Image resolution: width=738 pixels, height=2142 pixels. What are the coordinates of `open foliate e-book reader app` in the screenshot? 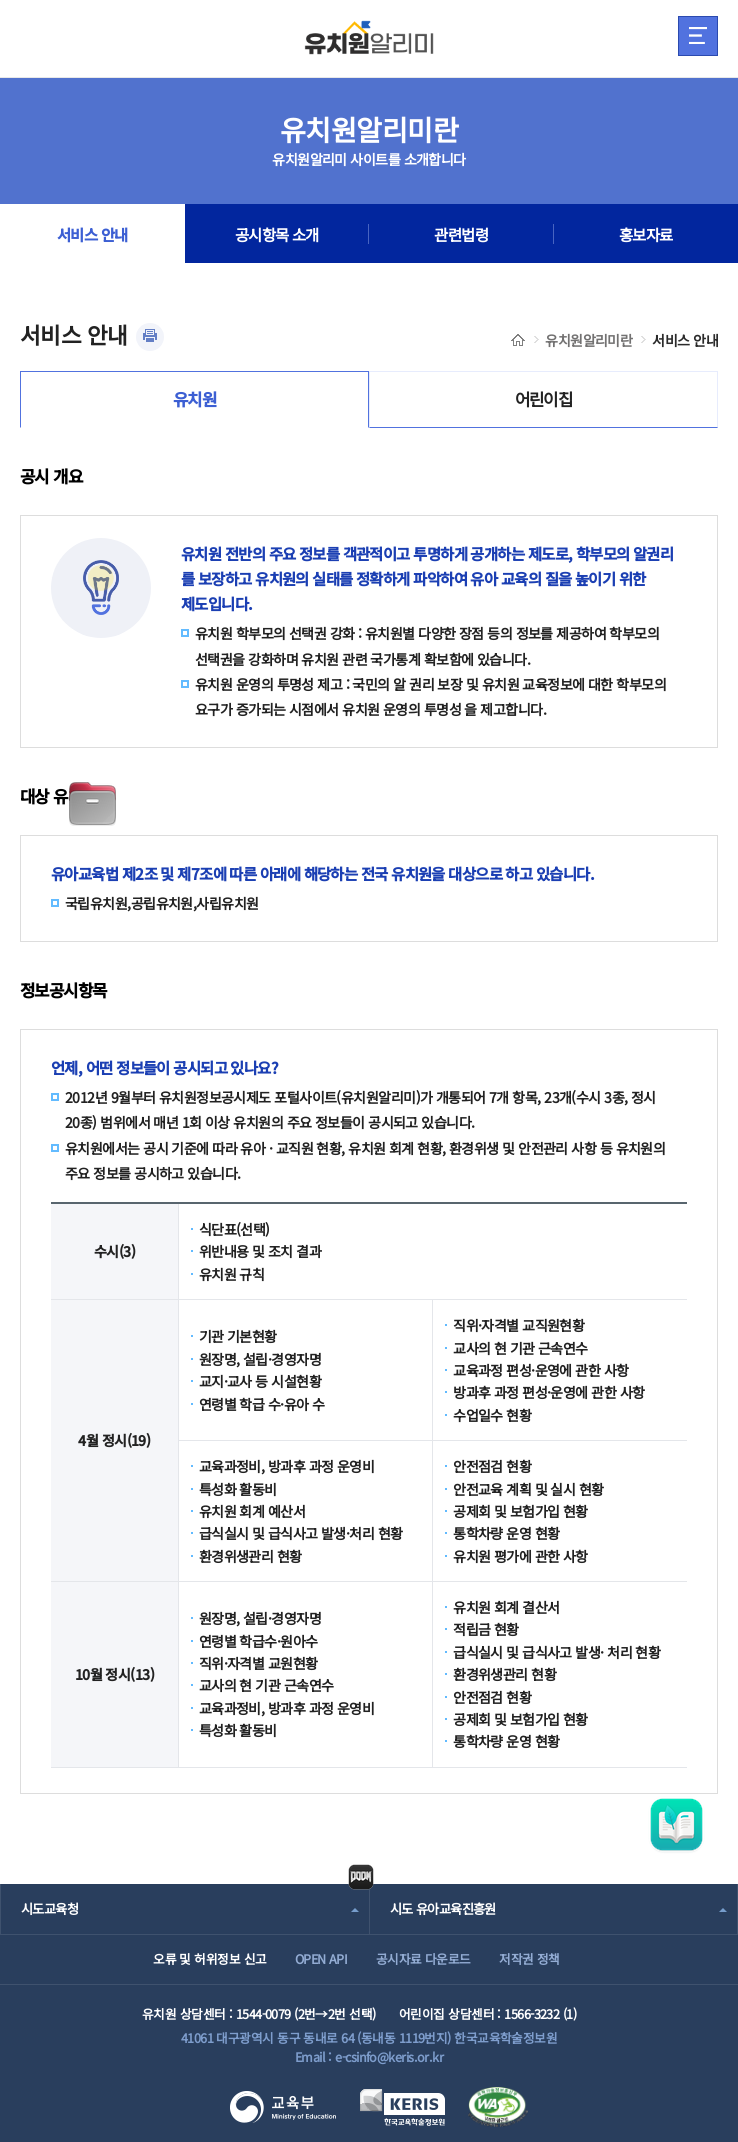 It's located at (676, 1824).